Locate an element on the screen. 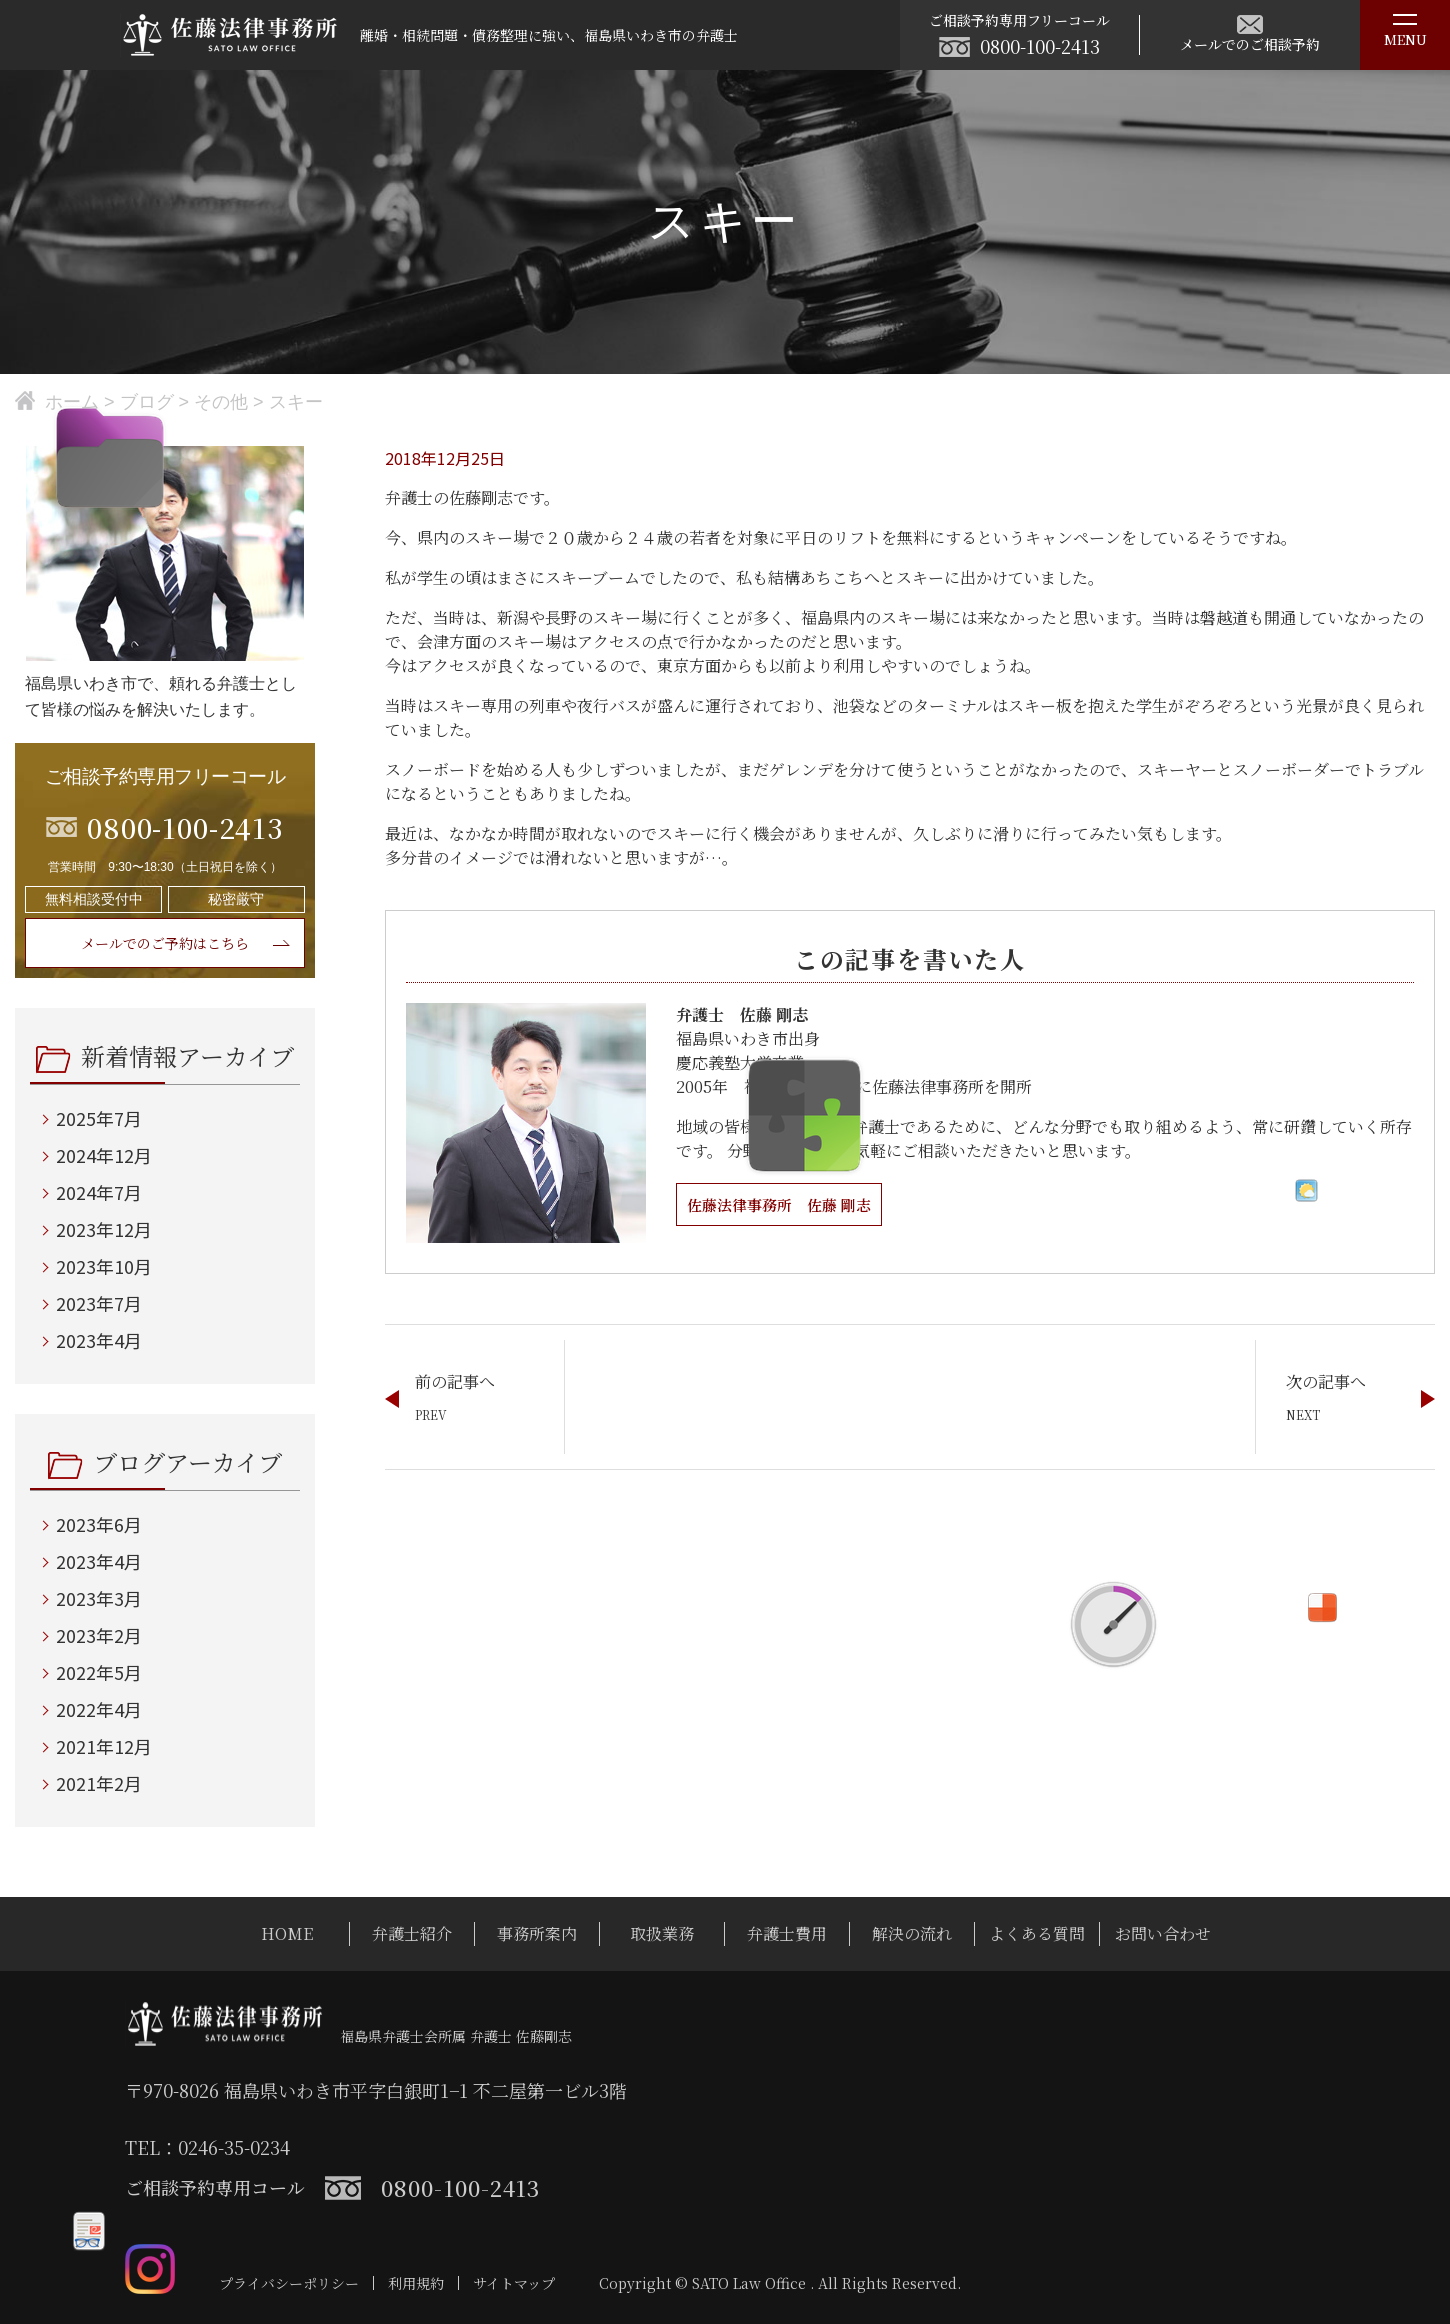 The width and height of the screenshot is (1450, 2324). open gnome shell extensions manager is located at coordinates (804, 1115).